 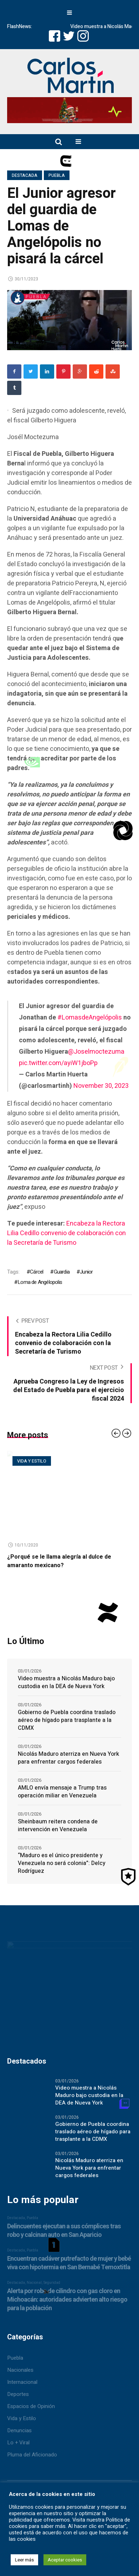 I want to click on nvidia brand logo, so click(x=32, y=762).